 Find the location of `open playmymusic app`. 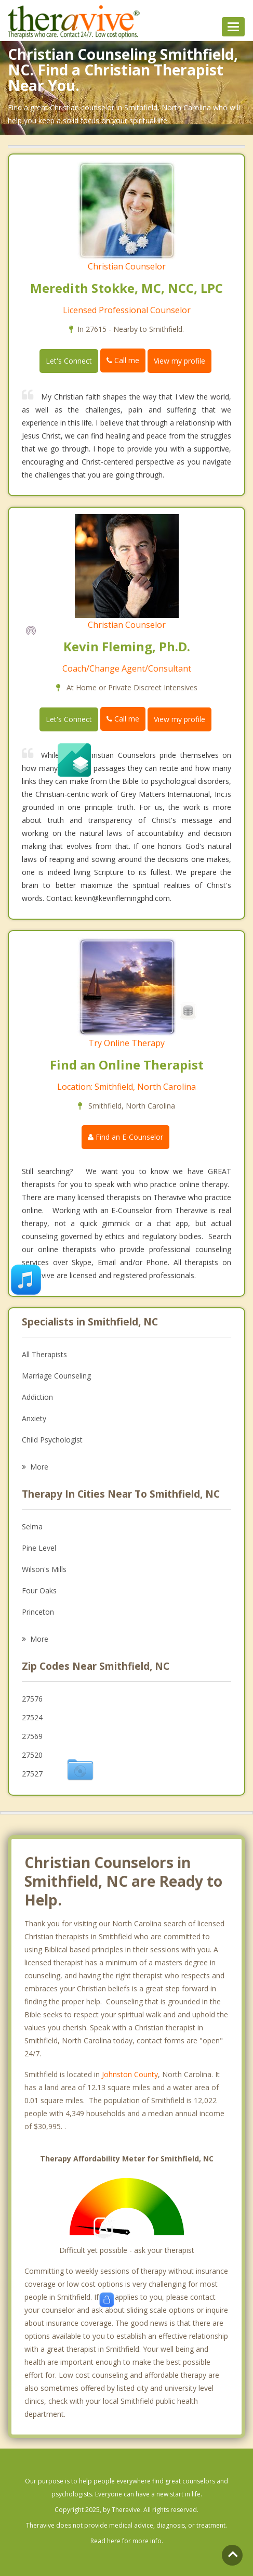

open playmymusic app is located at coordinates (26, 1280).